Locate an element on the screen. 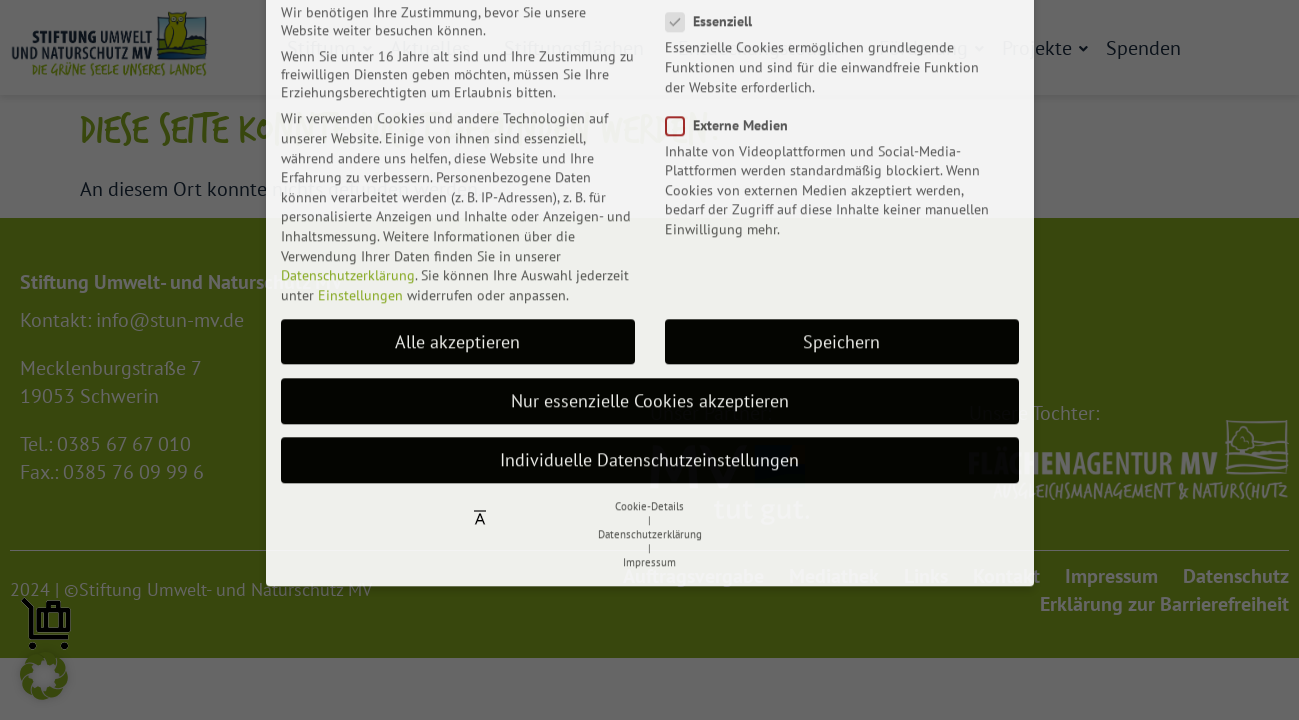 The image size is (1299, 720). view your luggage or baggage information is located at coordinates (48, 622).